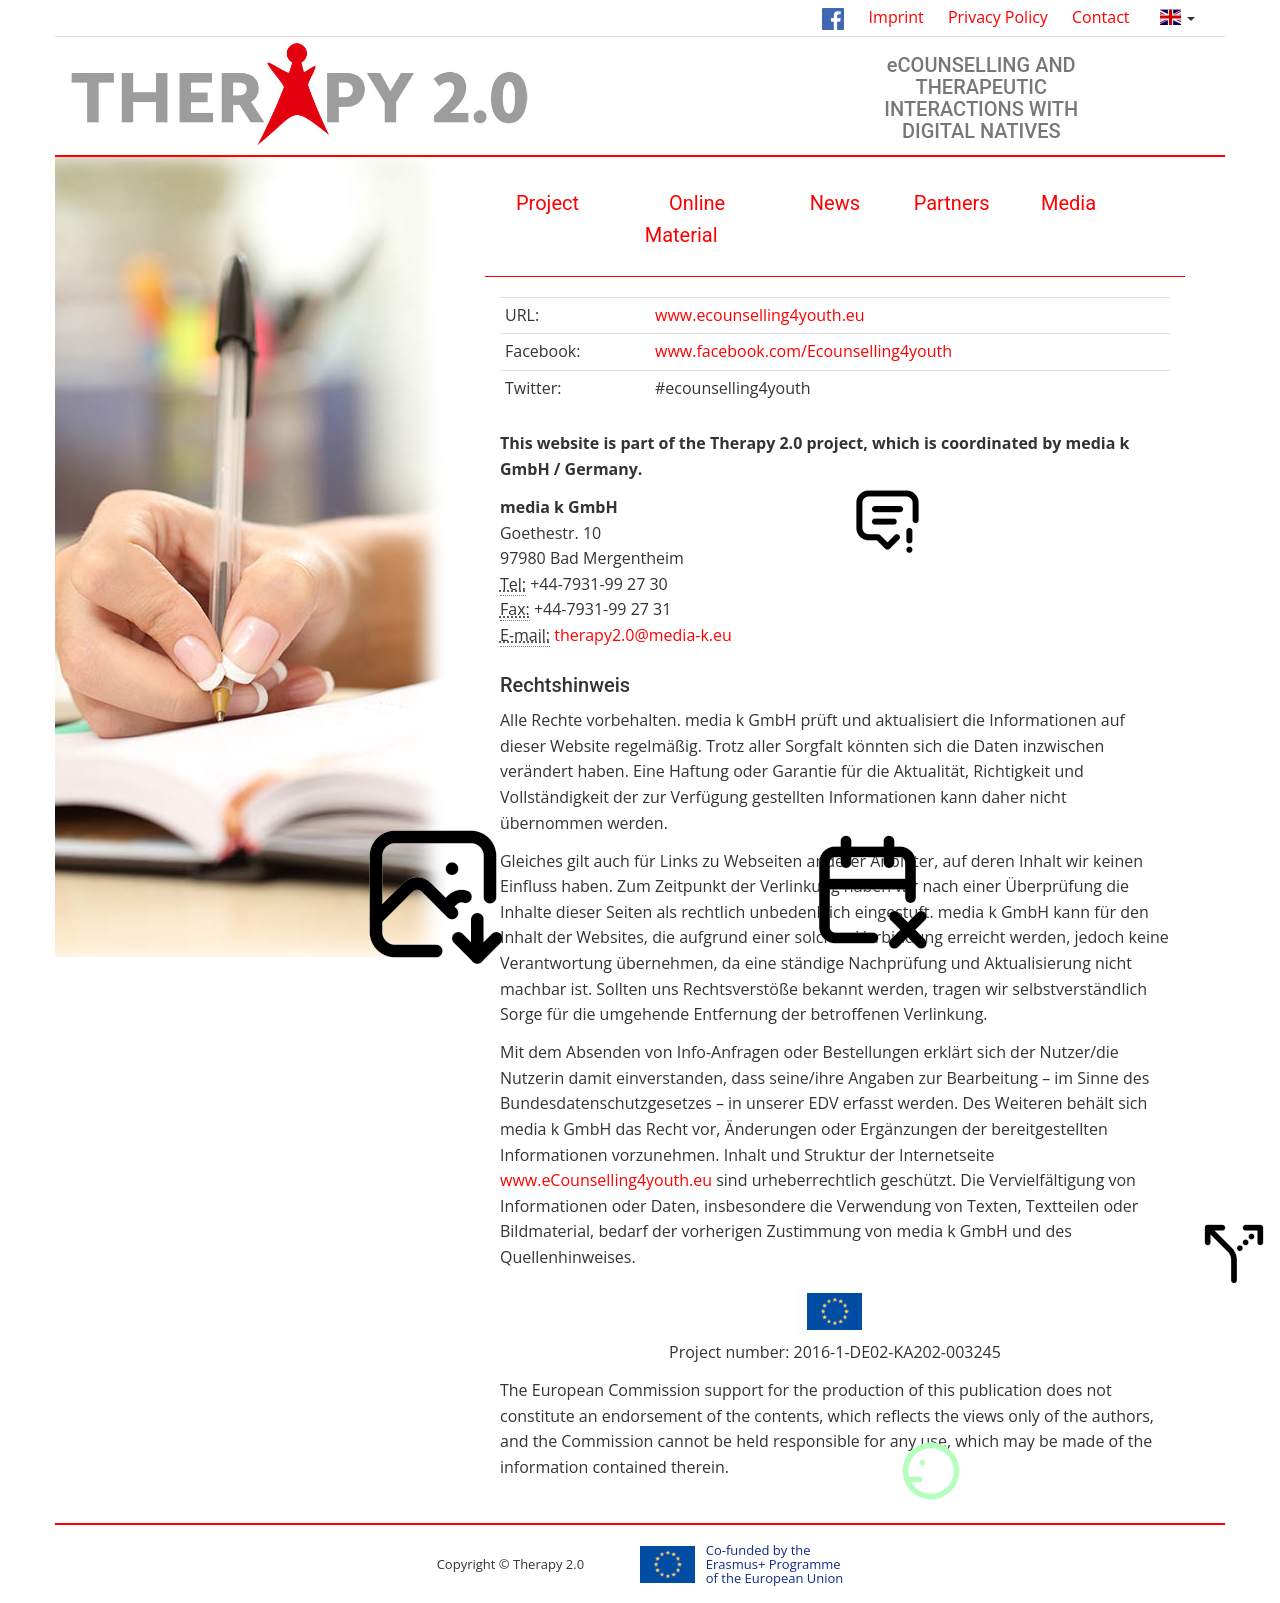  What do you see at coordinates (867, 889) in the screenshot?
I see `remove an event from your calendar` at bounding box center [867, 889].